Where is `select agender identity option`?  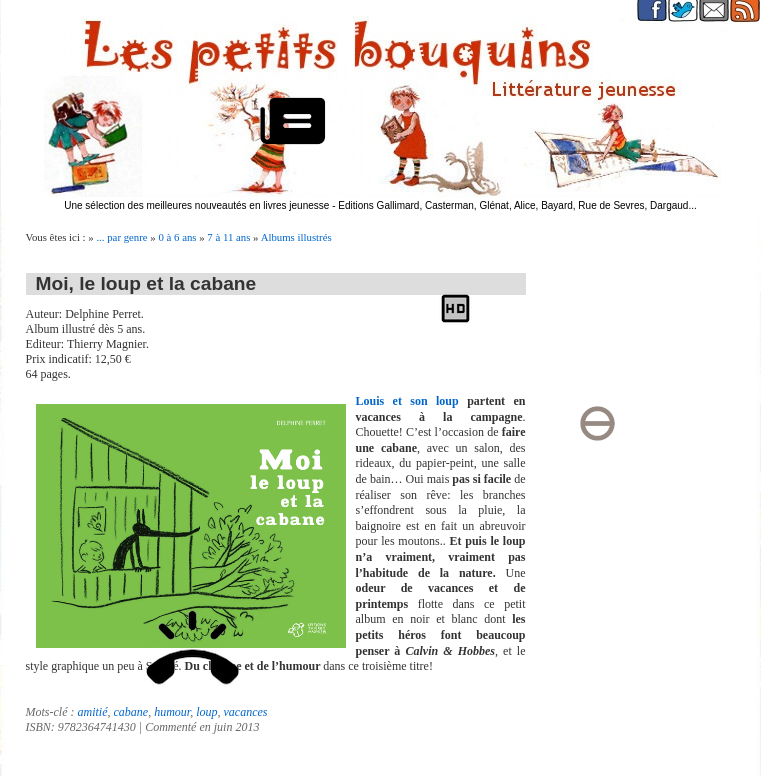
select agender identity option is located at coordinates (597, 423).